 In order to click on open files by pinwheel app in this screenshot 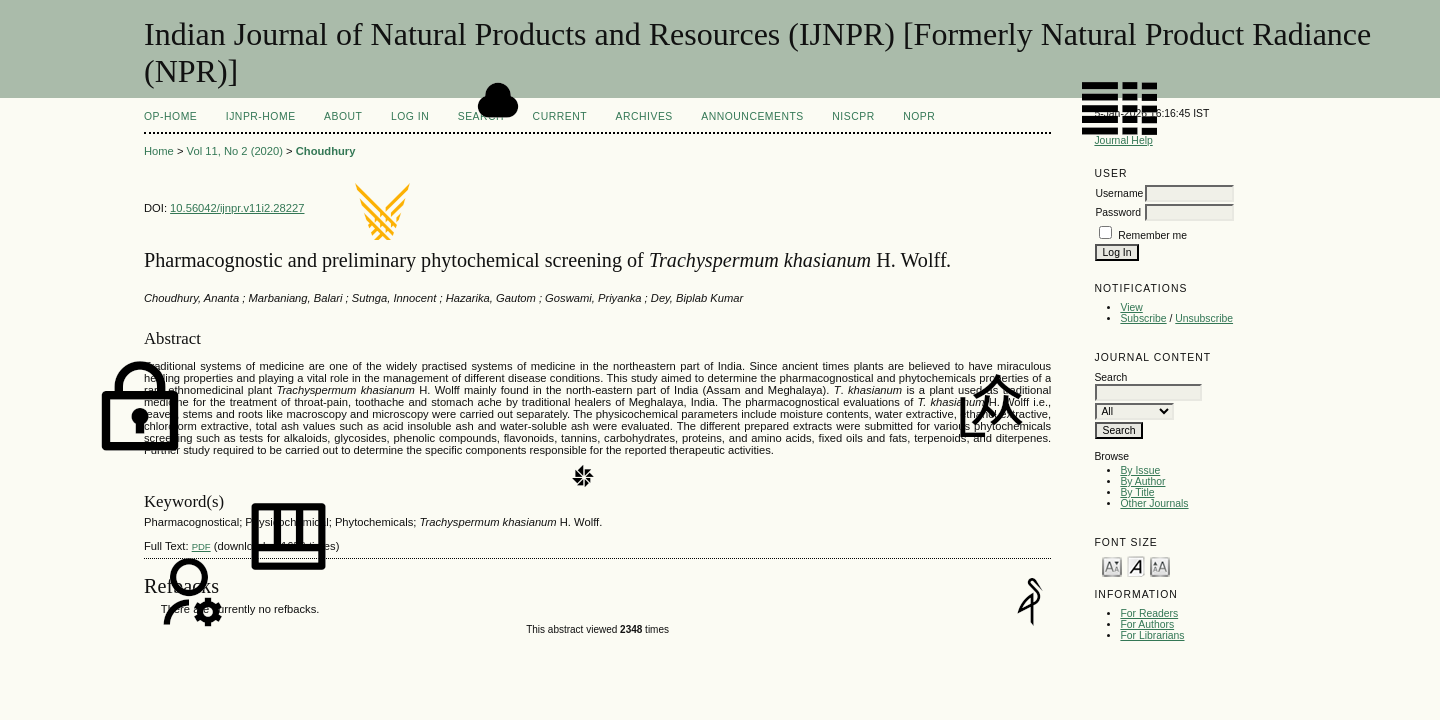, I will do `click(583, 476)`.